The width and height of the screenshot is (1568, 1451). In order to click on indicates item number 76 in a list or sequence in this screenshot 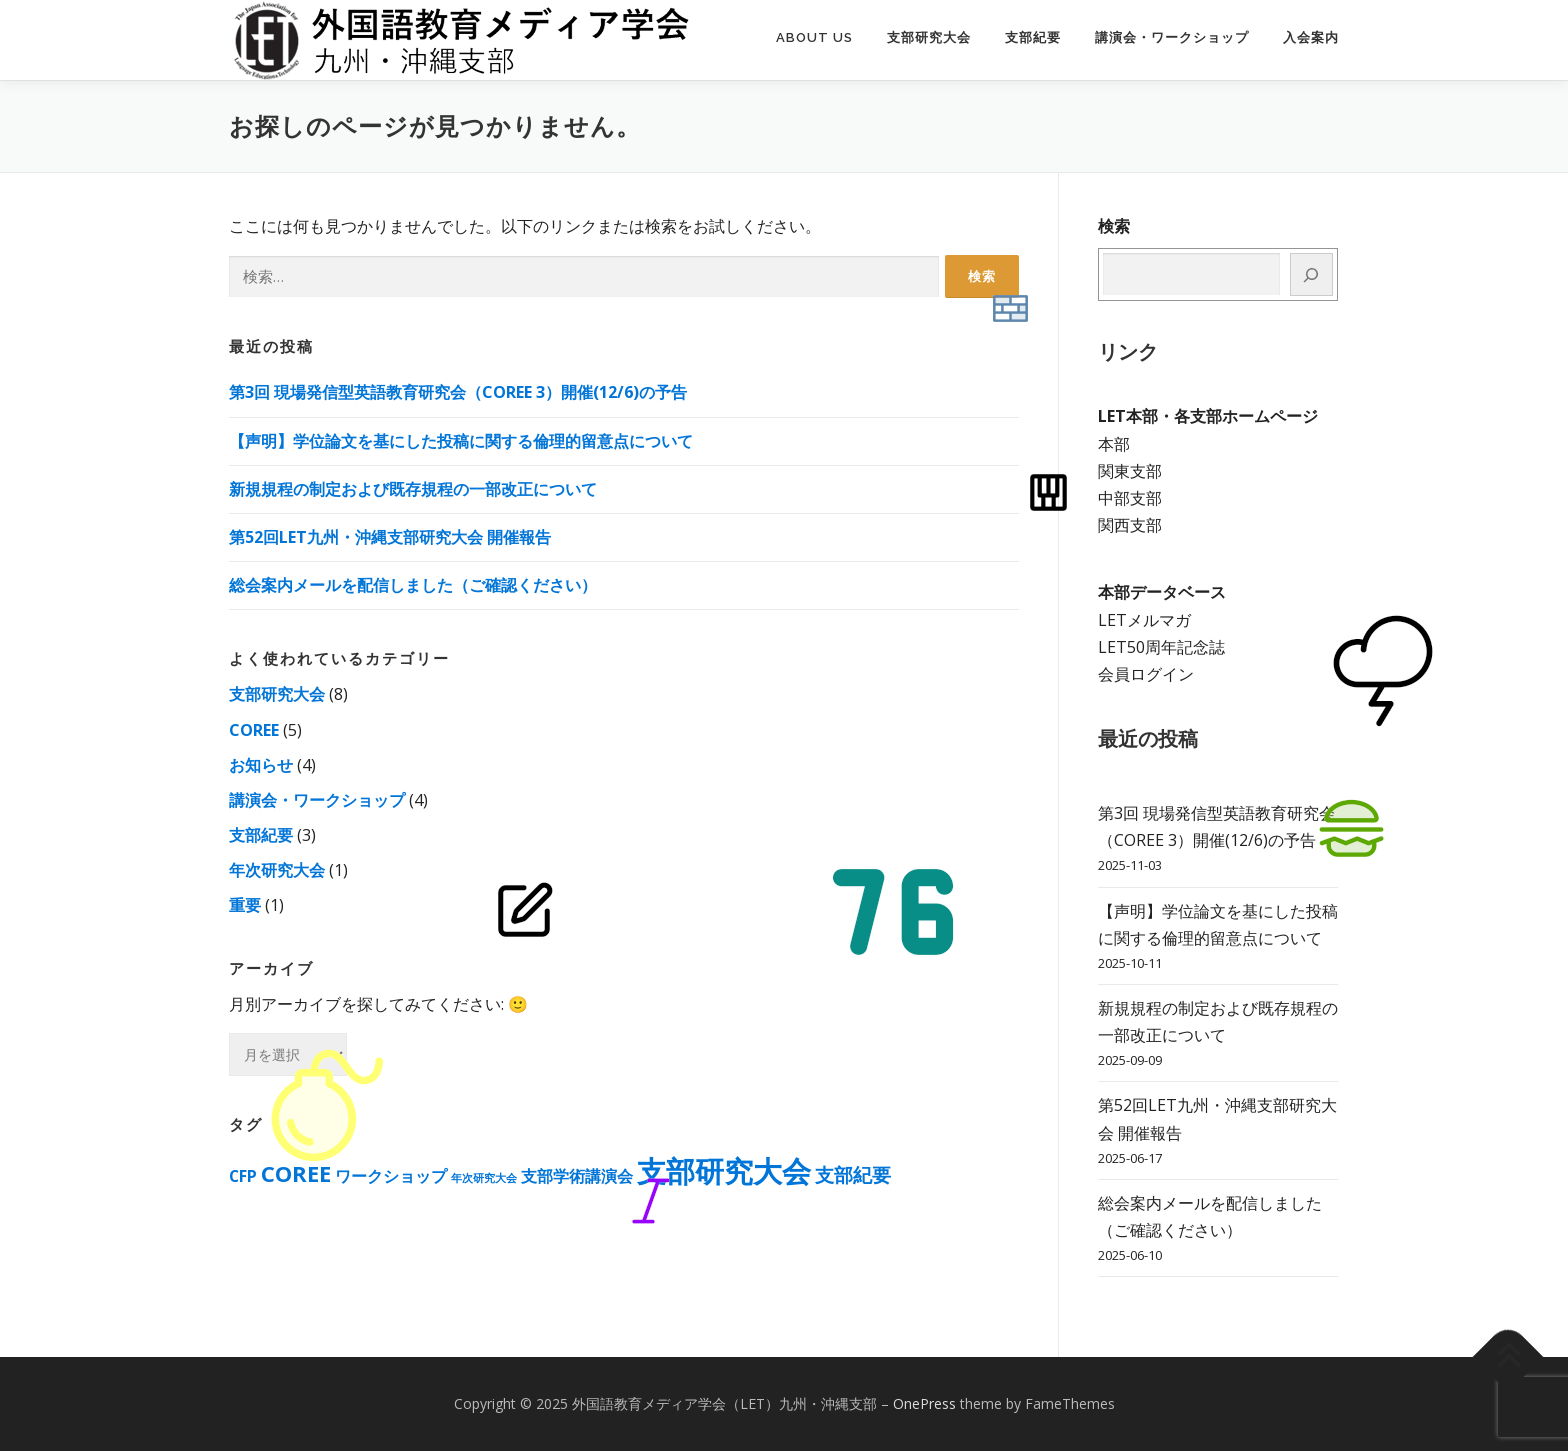, I will do `click(893, 912)`.